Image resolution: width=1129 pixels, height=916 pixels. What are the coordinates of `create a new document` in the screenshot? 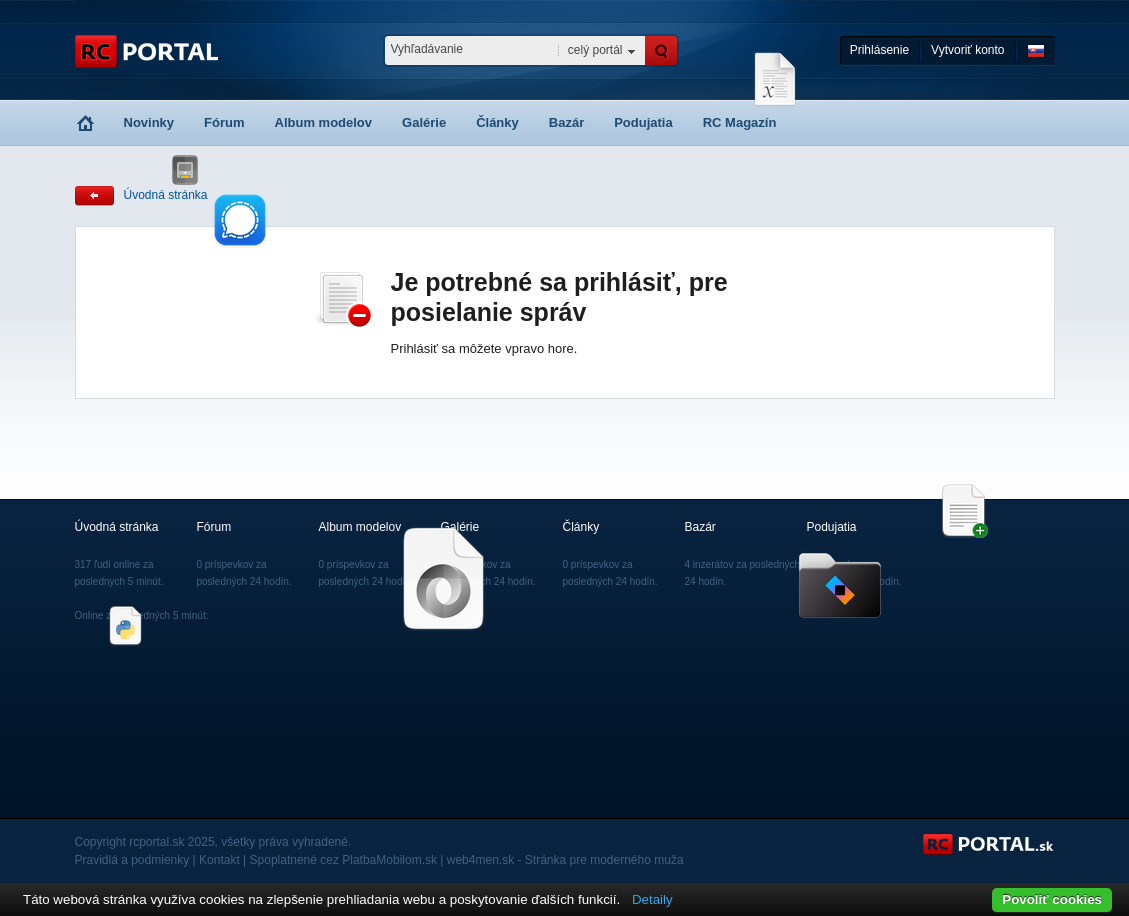 It's located at (963, 510).